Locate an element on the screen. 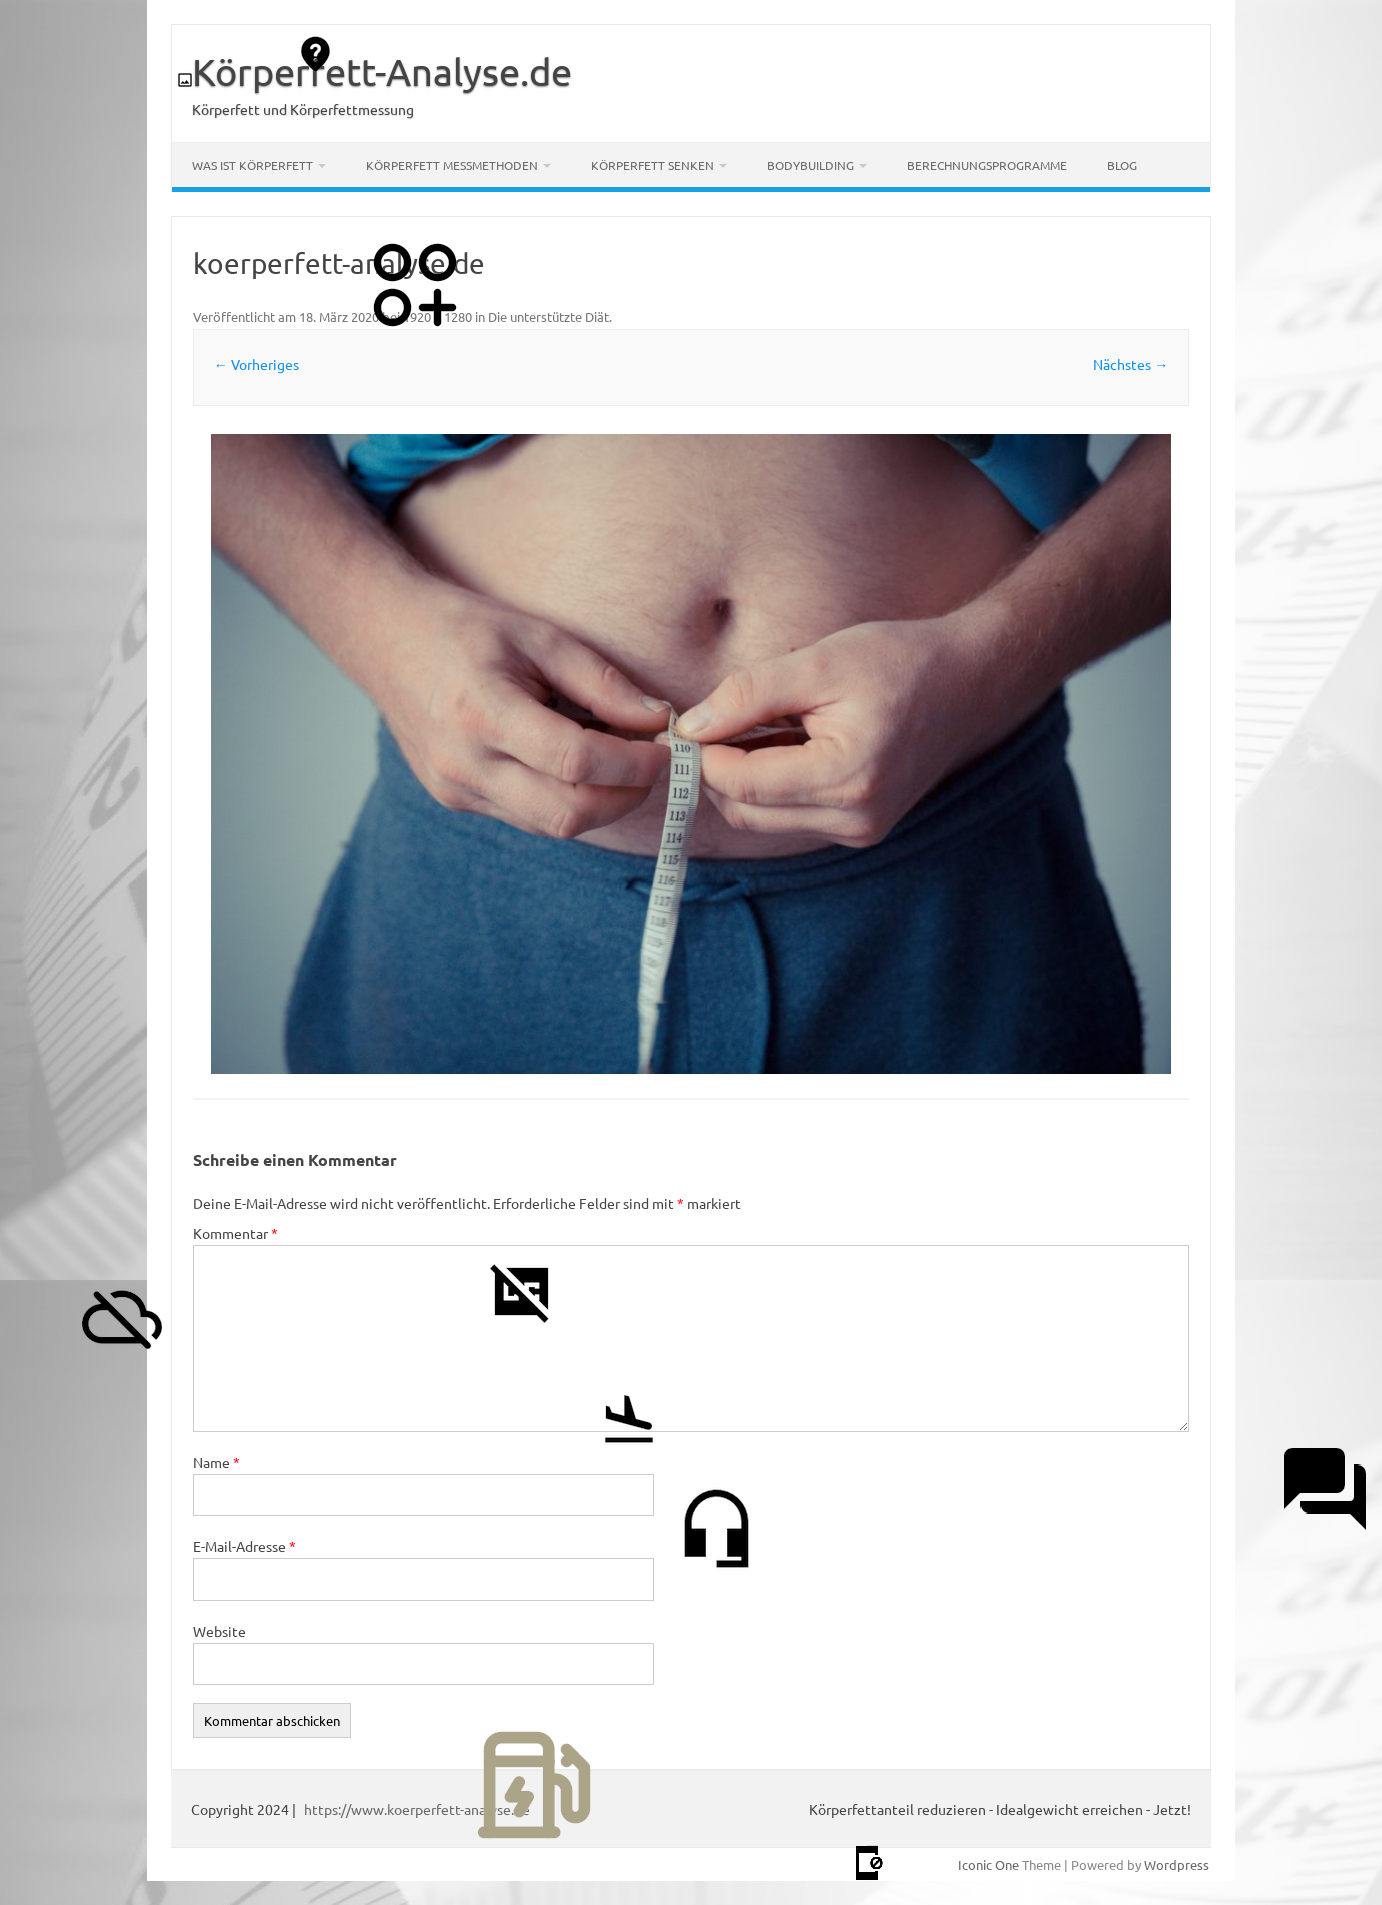  find nearby electric vehicle charging stations is located at coordinates (537, 1785).